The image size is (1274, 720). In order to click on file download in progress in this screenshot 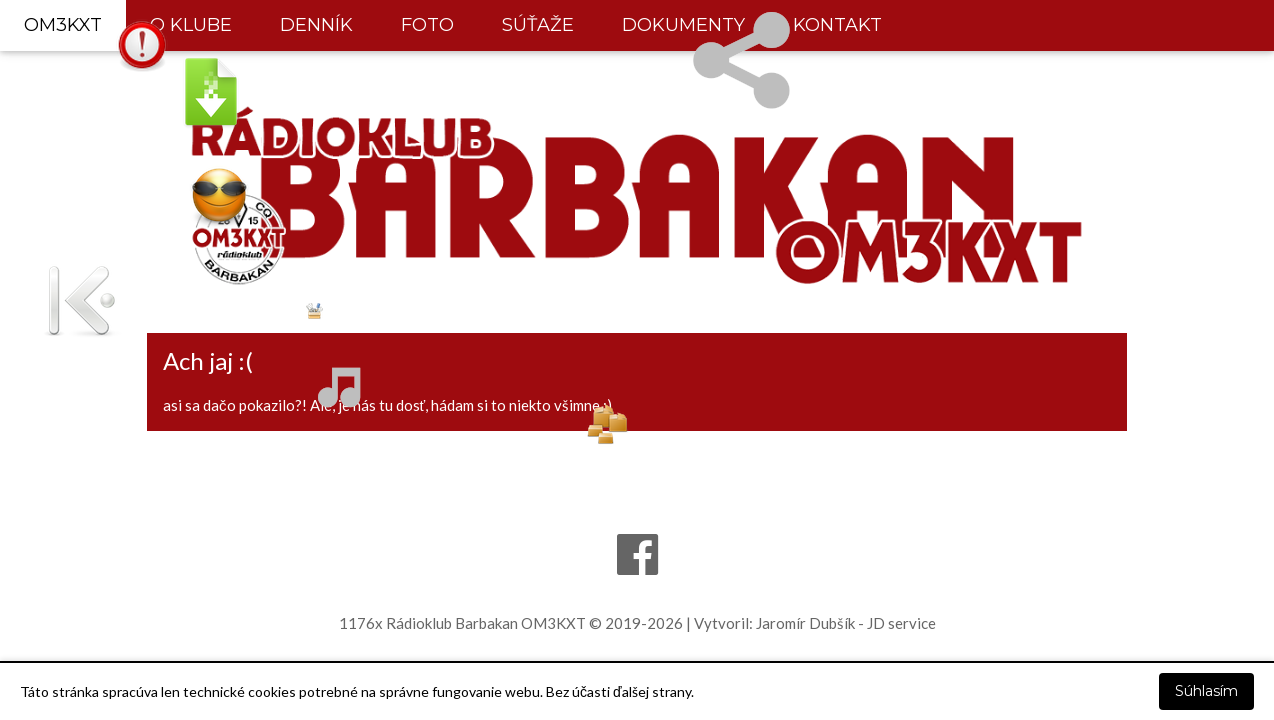, I will do `click(211, 93)`.